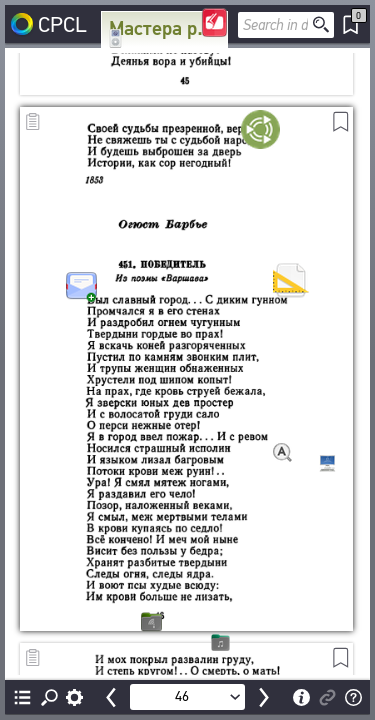 The image size is (375, 720). What do you see at coordinates (115, 38) in the screenshot?
I see `iPod classic device not connected or unavailable` at bounding box center [115, 38].